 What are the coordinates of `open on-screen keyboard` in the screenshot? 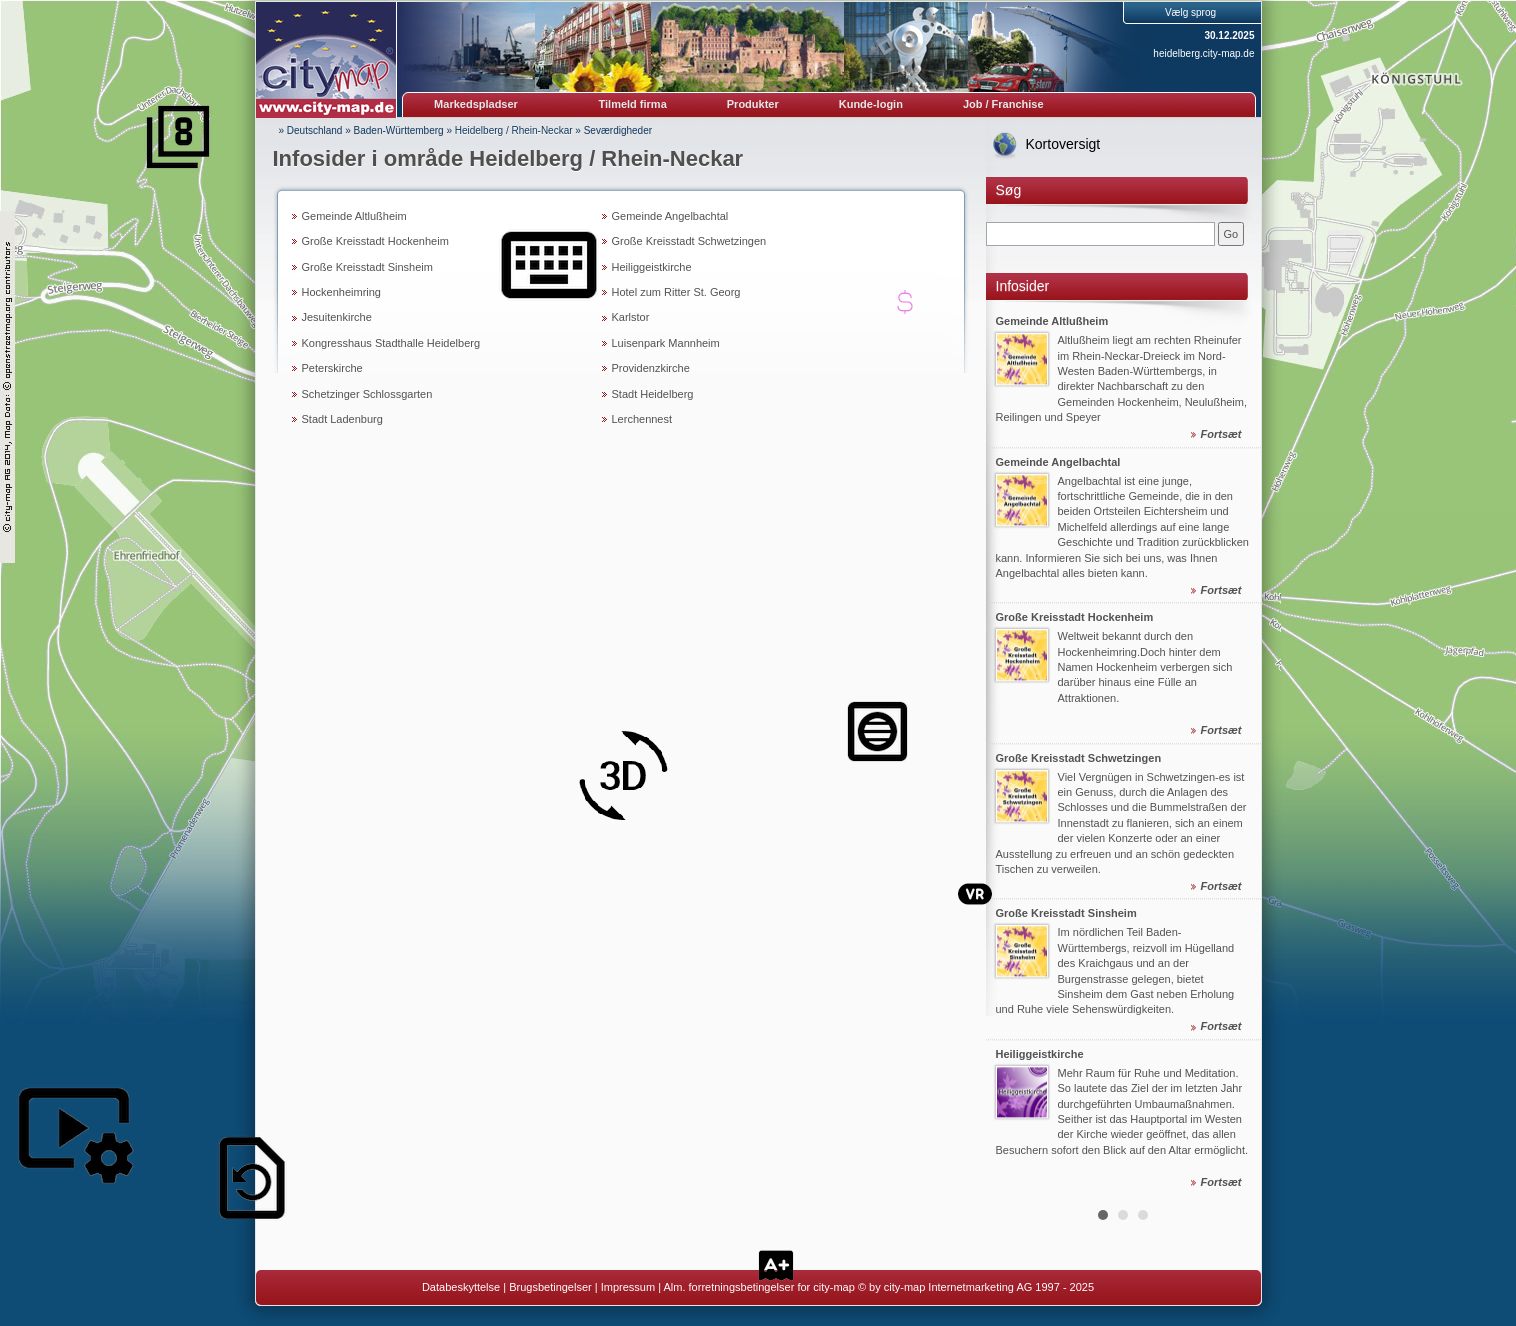 It's located at (549, 265).